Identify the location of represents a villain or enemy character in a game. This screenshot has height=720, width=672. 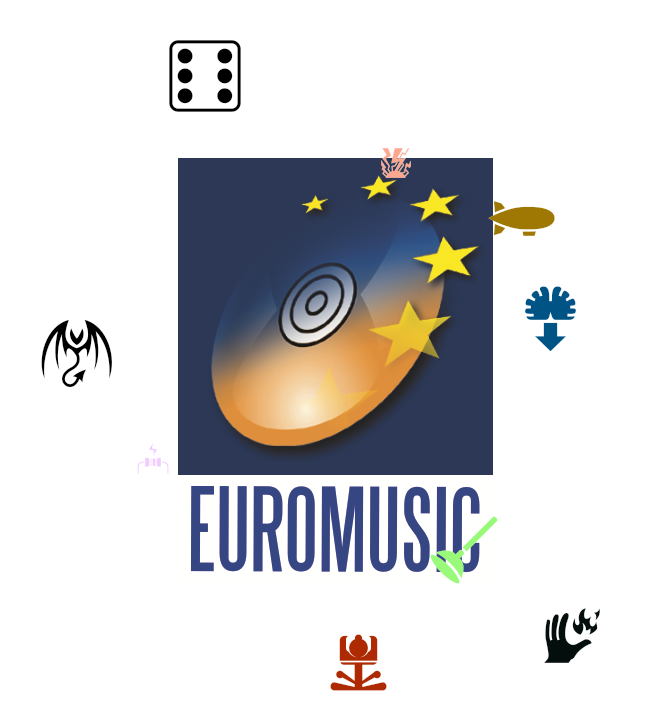
(77, 352).